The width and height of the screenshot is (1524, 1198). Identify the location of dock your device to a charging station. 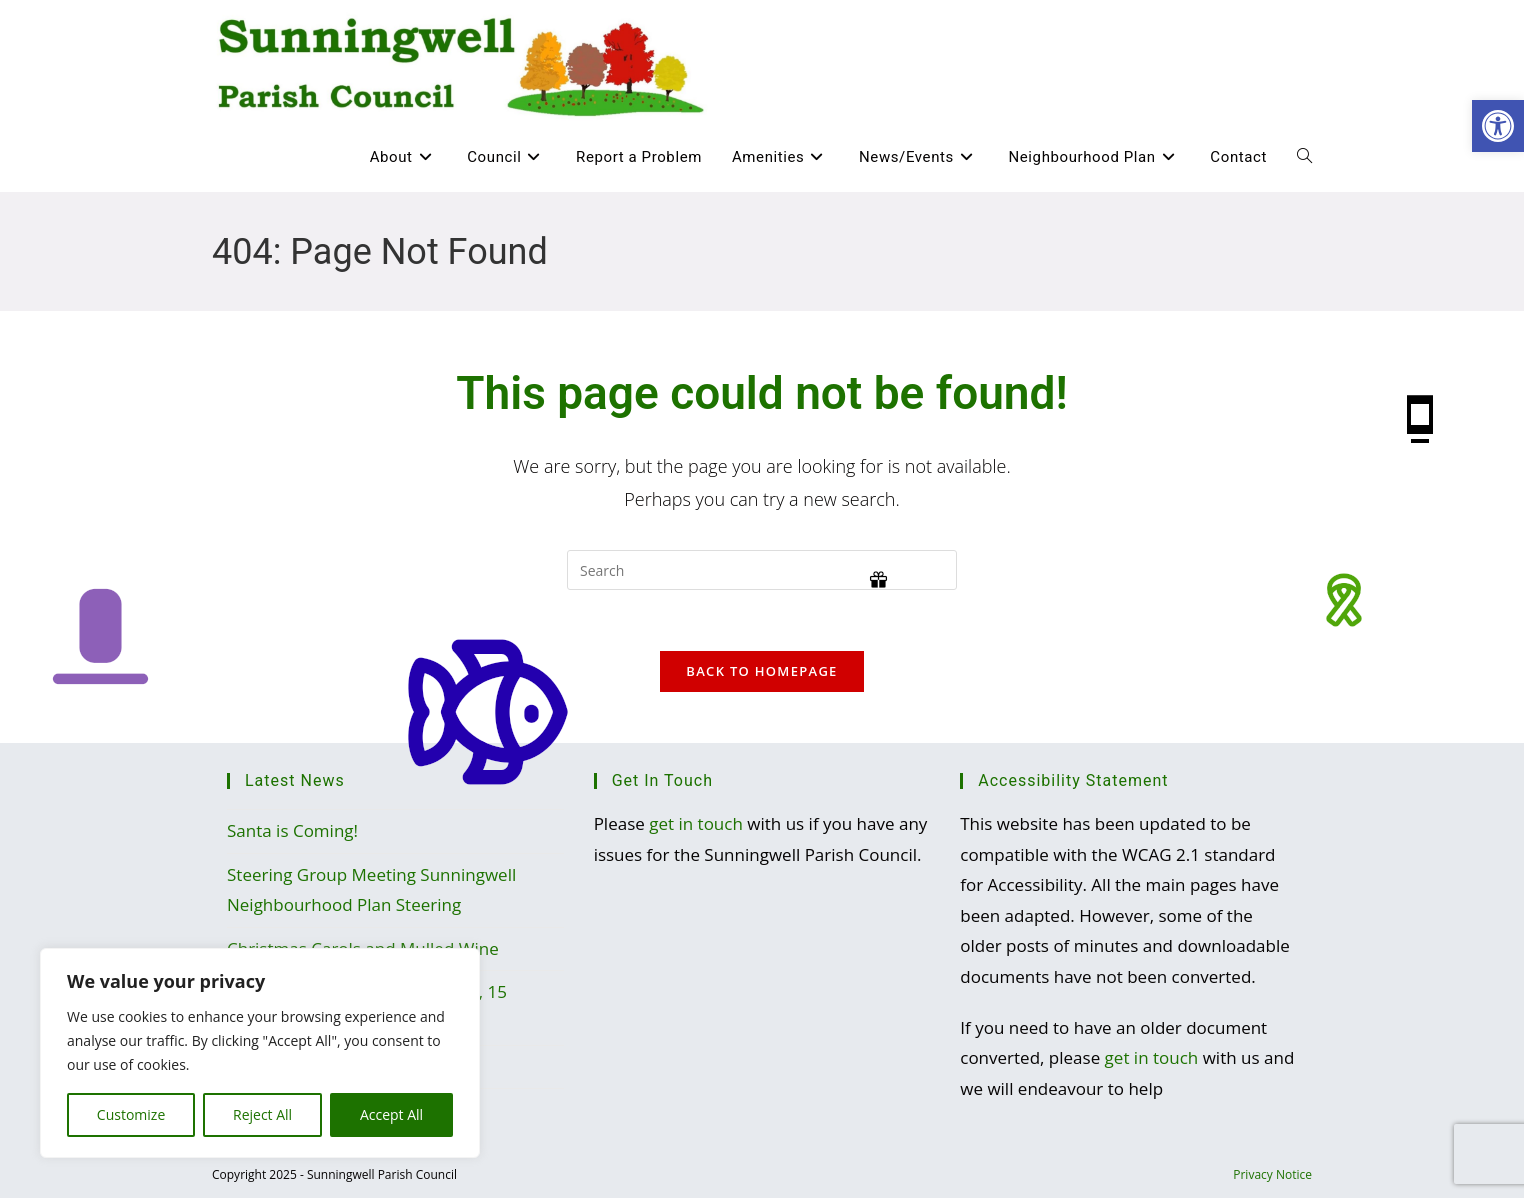
(1420, 419).